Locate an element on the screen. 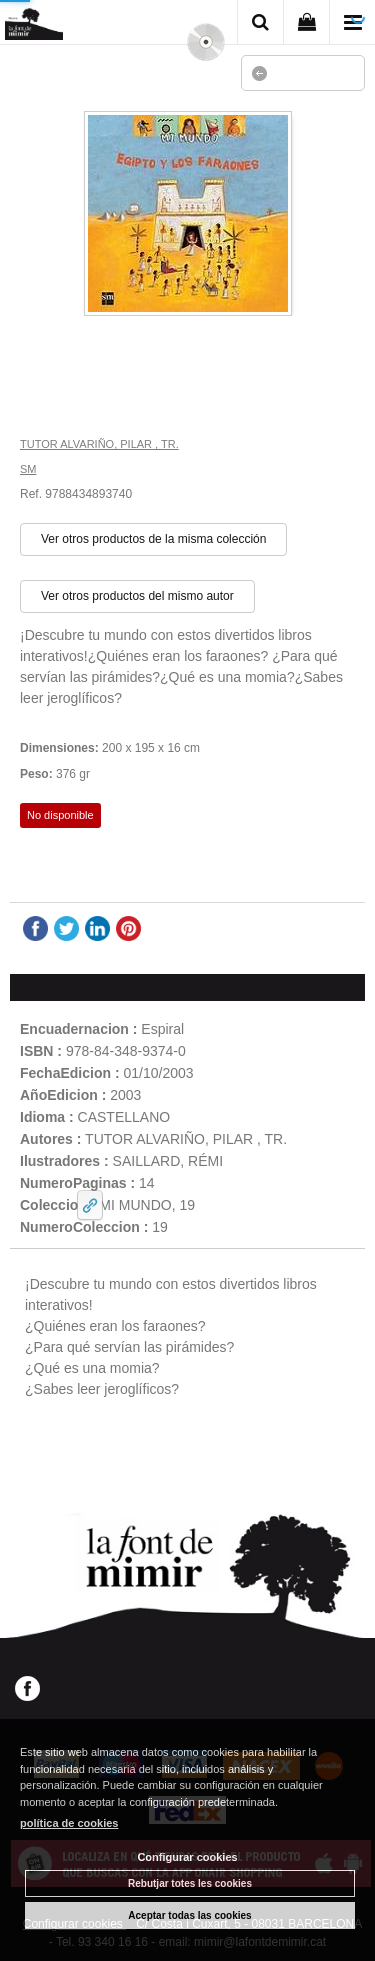  a windows internet shortcut file is located at coordinates (90, 1205).